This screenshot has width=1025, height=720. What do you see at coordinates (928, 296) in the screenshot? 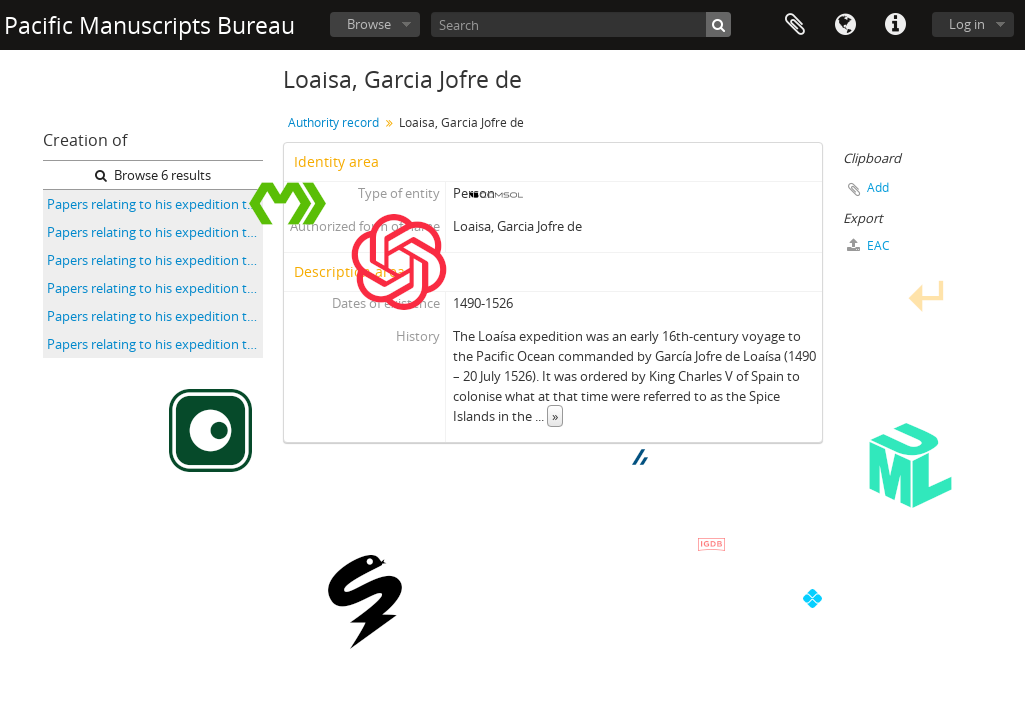
I see `return to previous line or submit input` at bounding box center [928, 296].